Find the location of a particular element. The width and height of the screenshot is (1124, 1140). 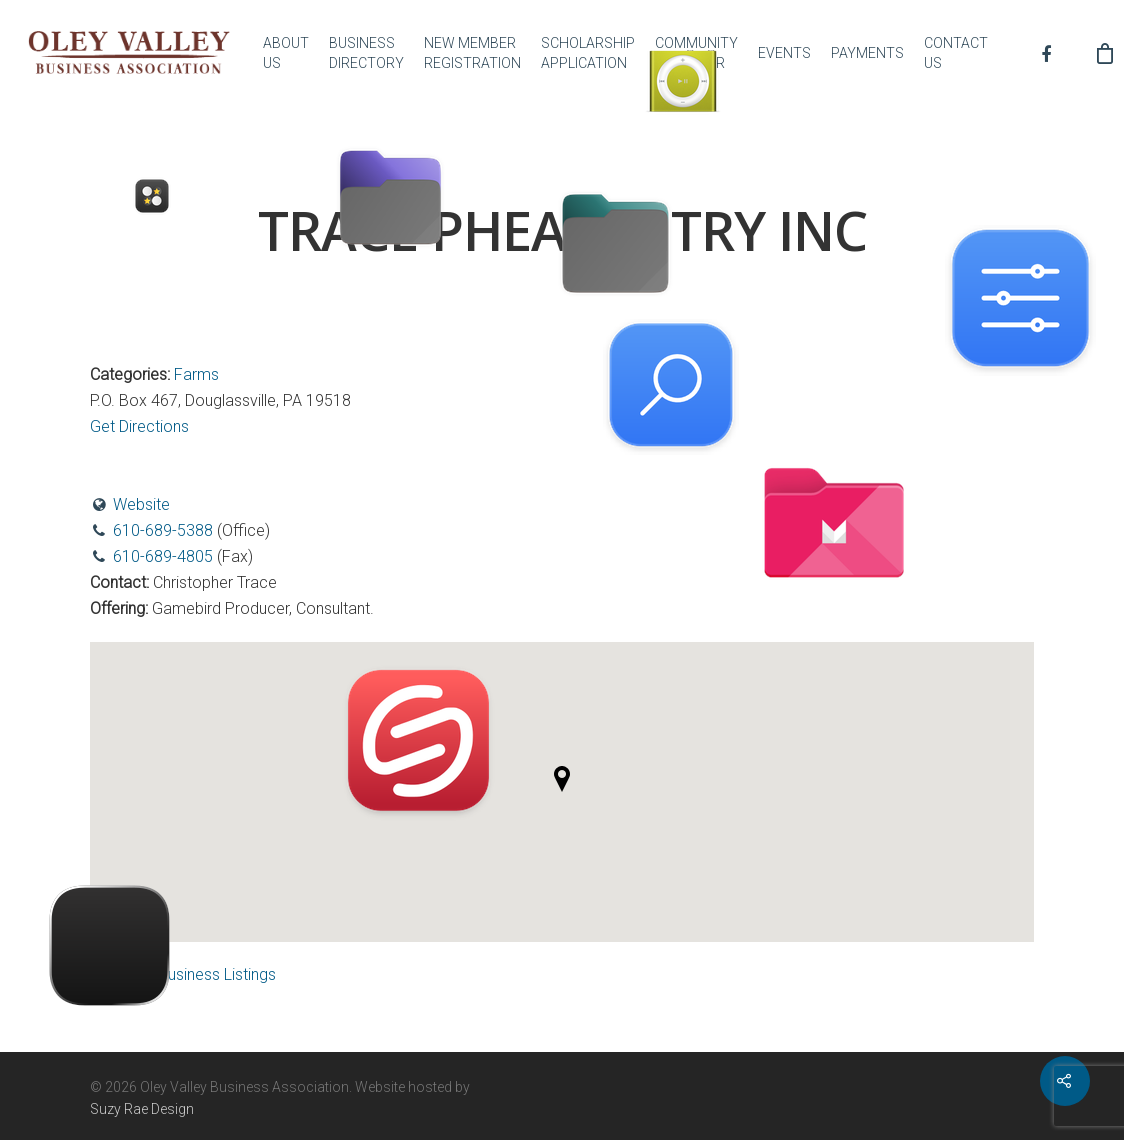

launch iagno reversi board game is located at coordinates (152, 196).